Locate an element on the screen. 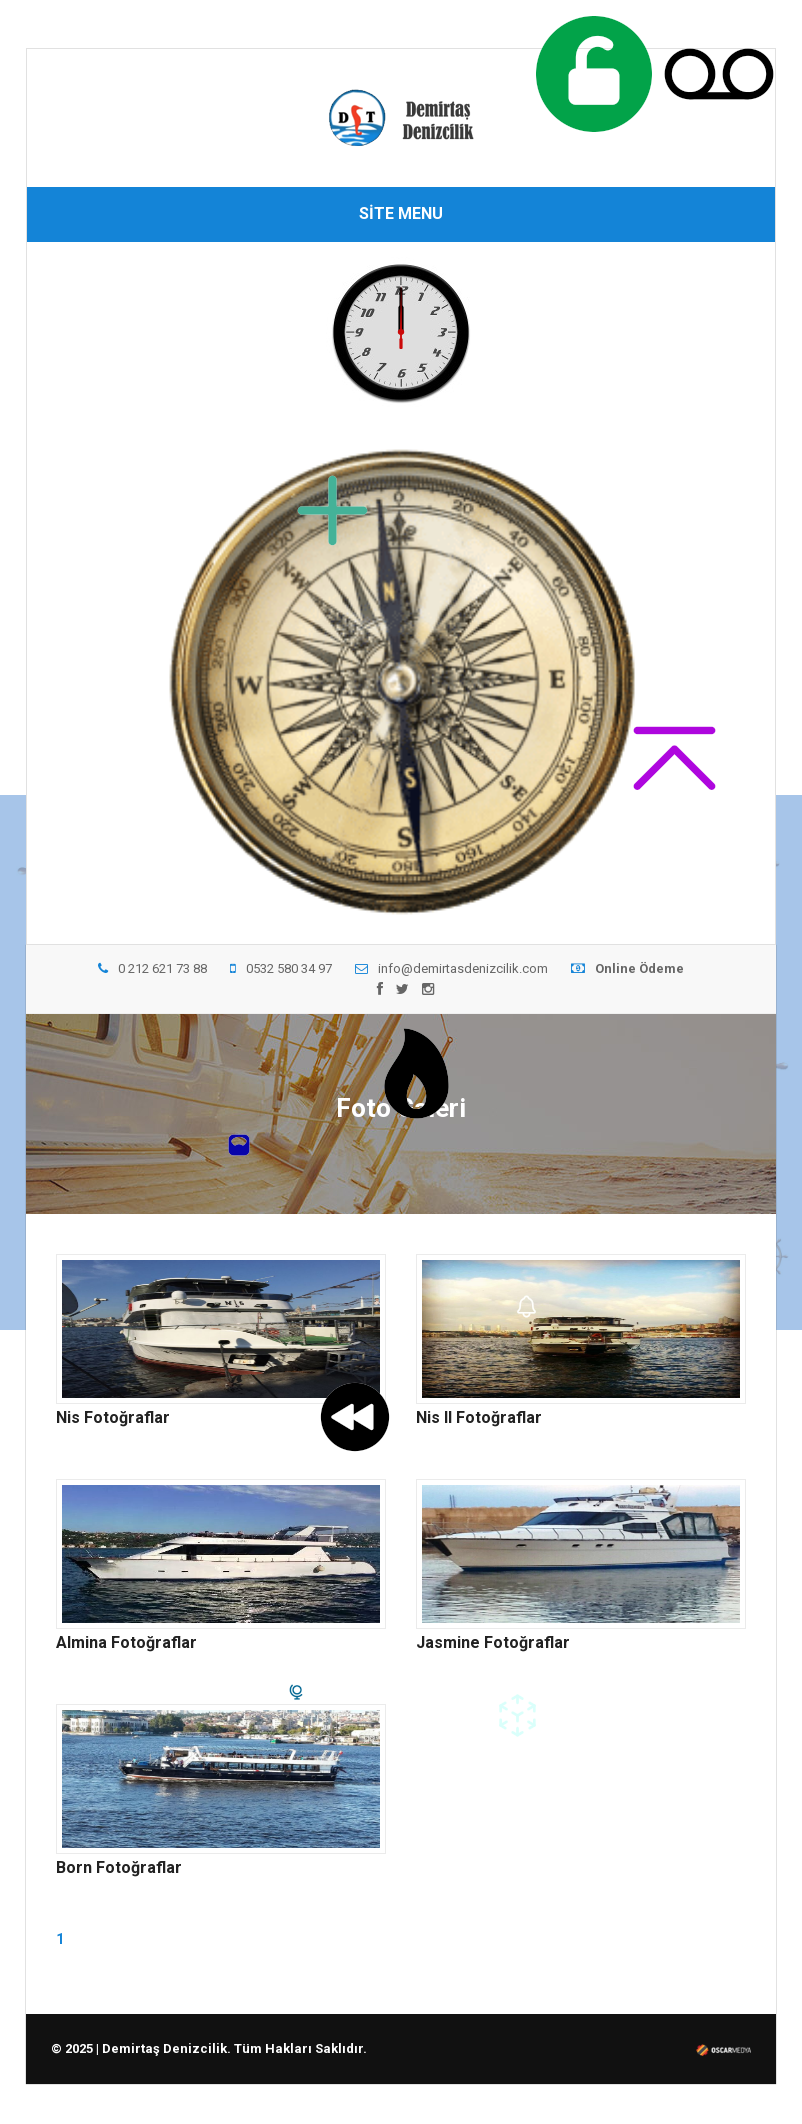 This screenshot has height=2124, width=802. skip to previous track is located at coordinates (355, 1417).